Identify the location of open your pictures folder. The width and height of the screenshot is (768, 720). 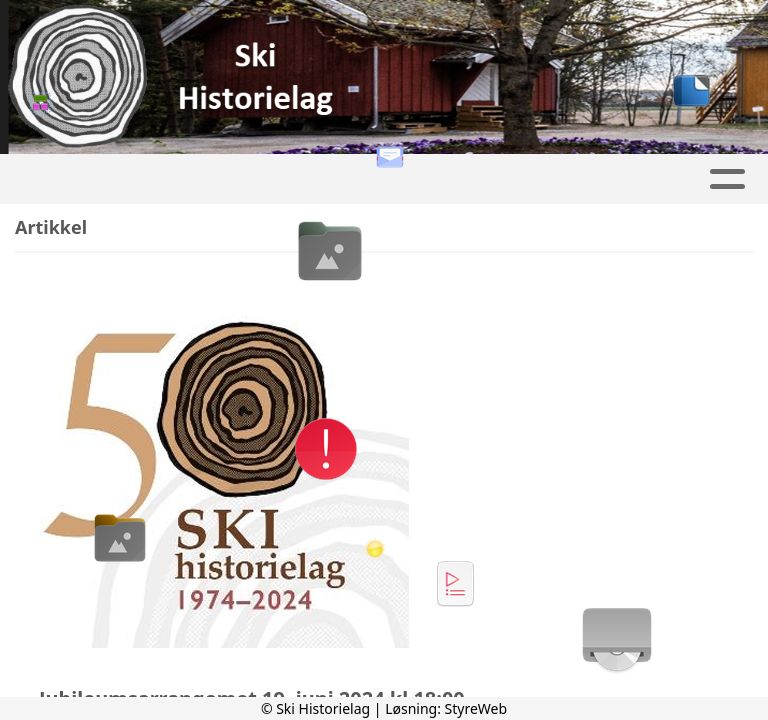
(120, 538).